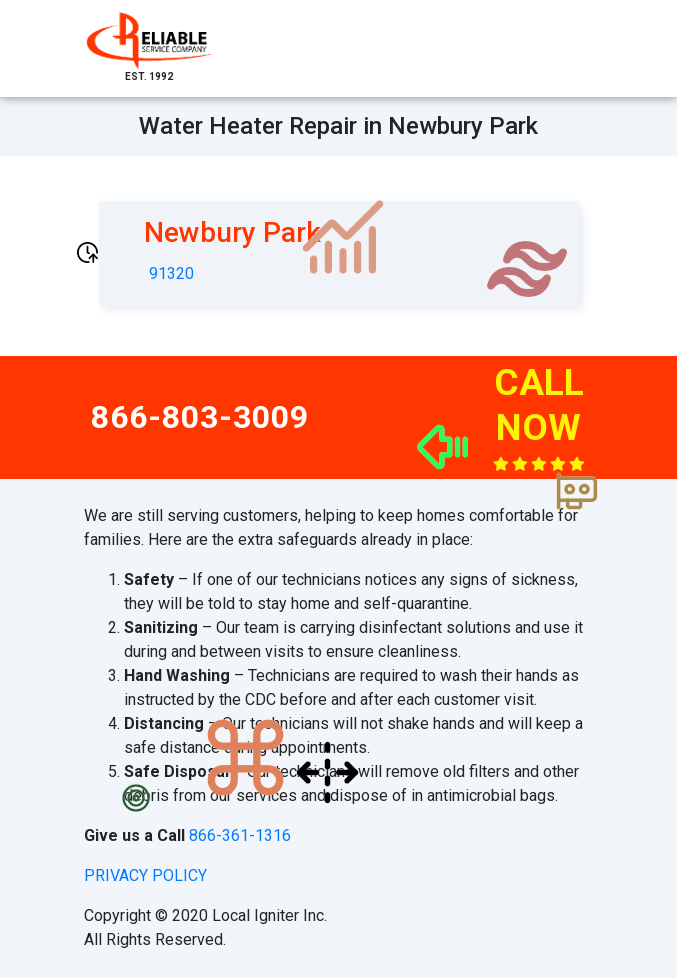 This screenshot has height=978, width=677. I want to click on tailwind css framework logo, so click(527, 269).